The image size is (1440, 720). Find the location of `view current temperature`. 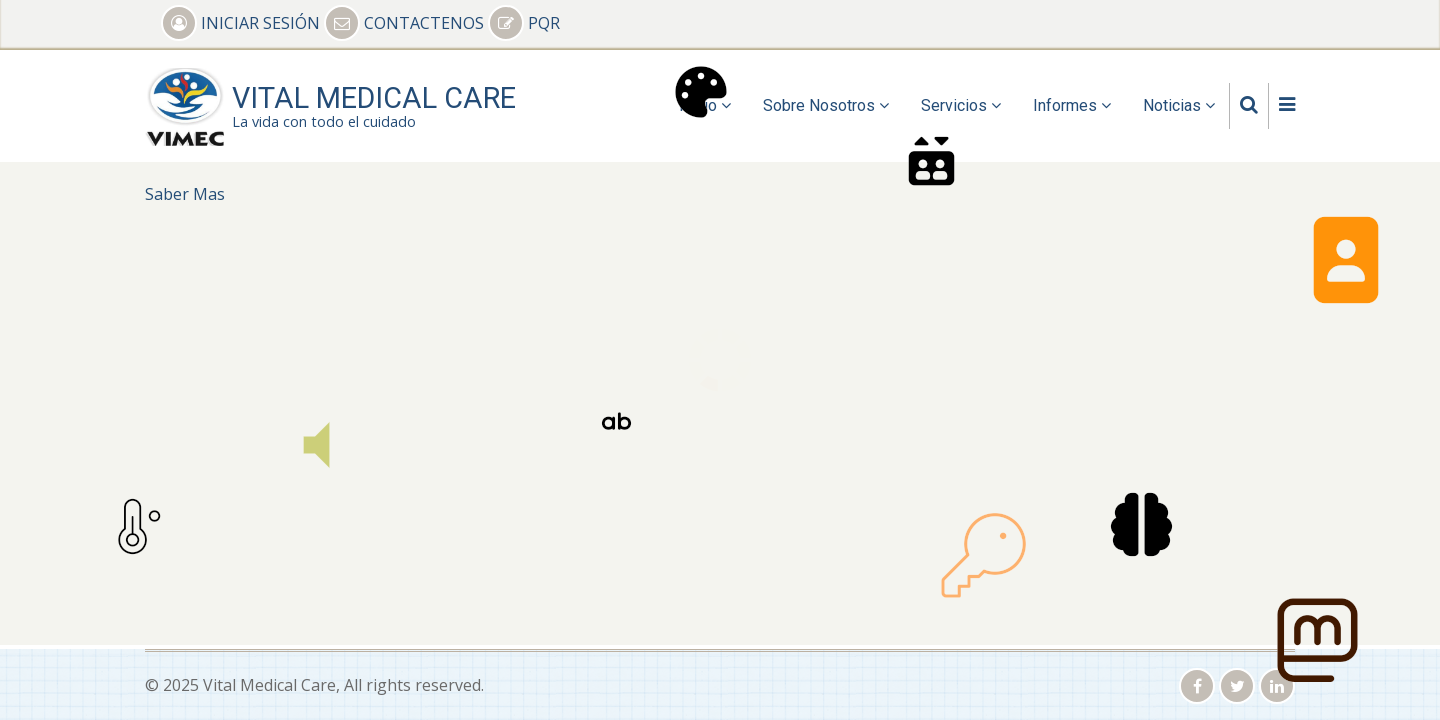

view current temperature is located at coordinates (134, 526).